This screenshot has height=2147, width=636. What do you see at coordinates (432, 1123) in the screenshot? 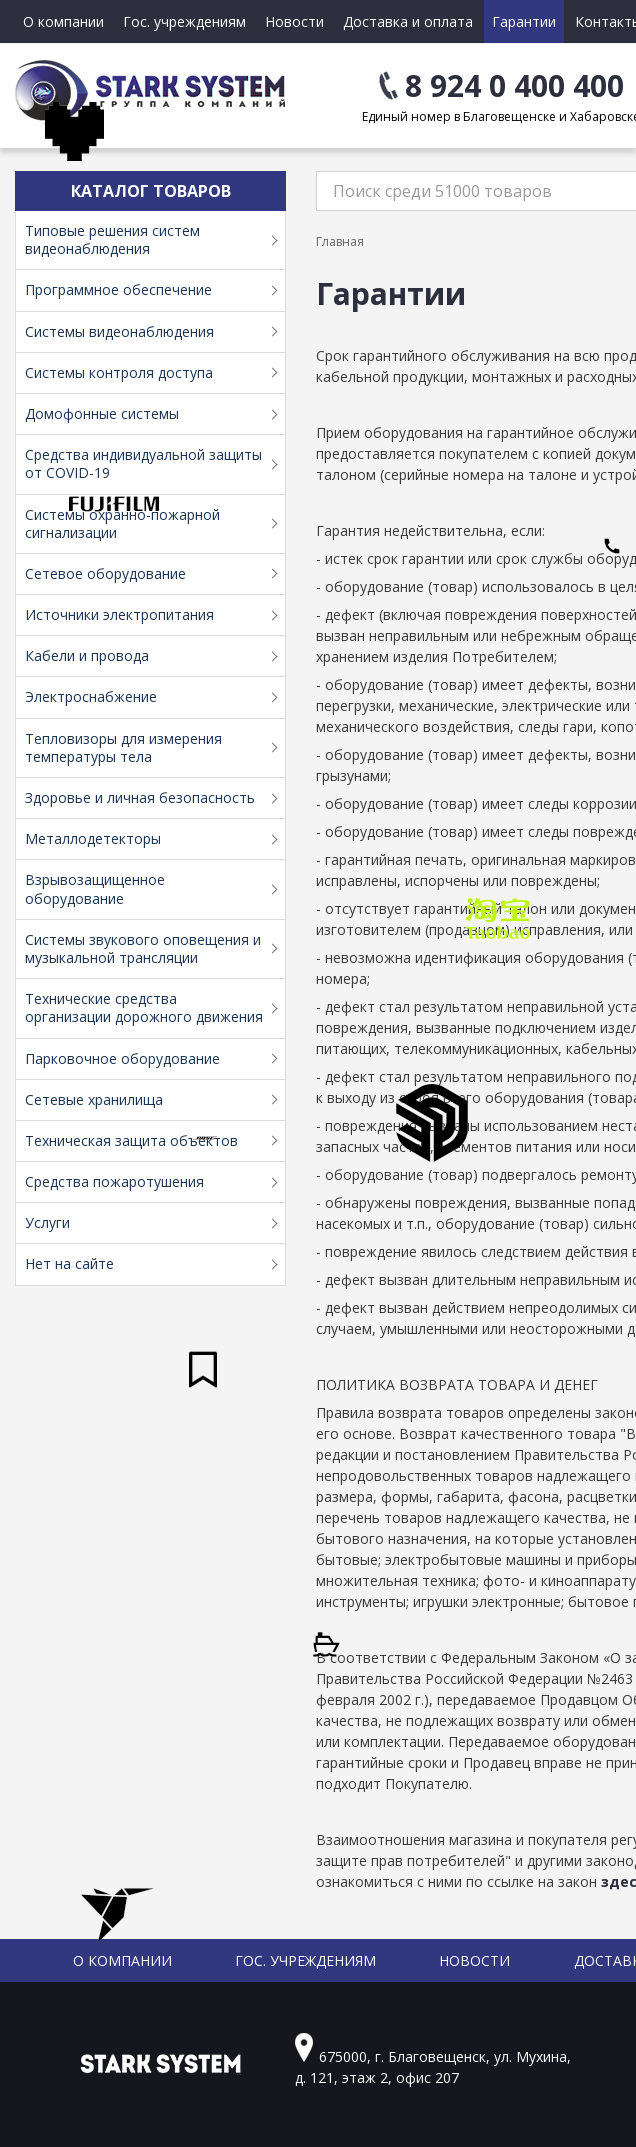
I see `open SketchUp 3D modeling application` at bounding box center [432, 1123].